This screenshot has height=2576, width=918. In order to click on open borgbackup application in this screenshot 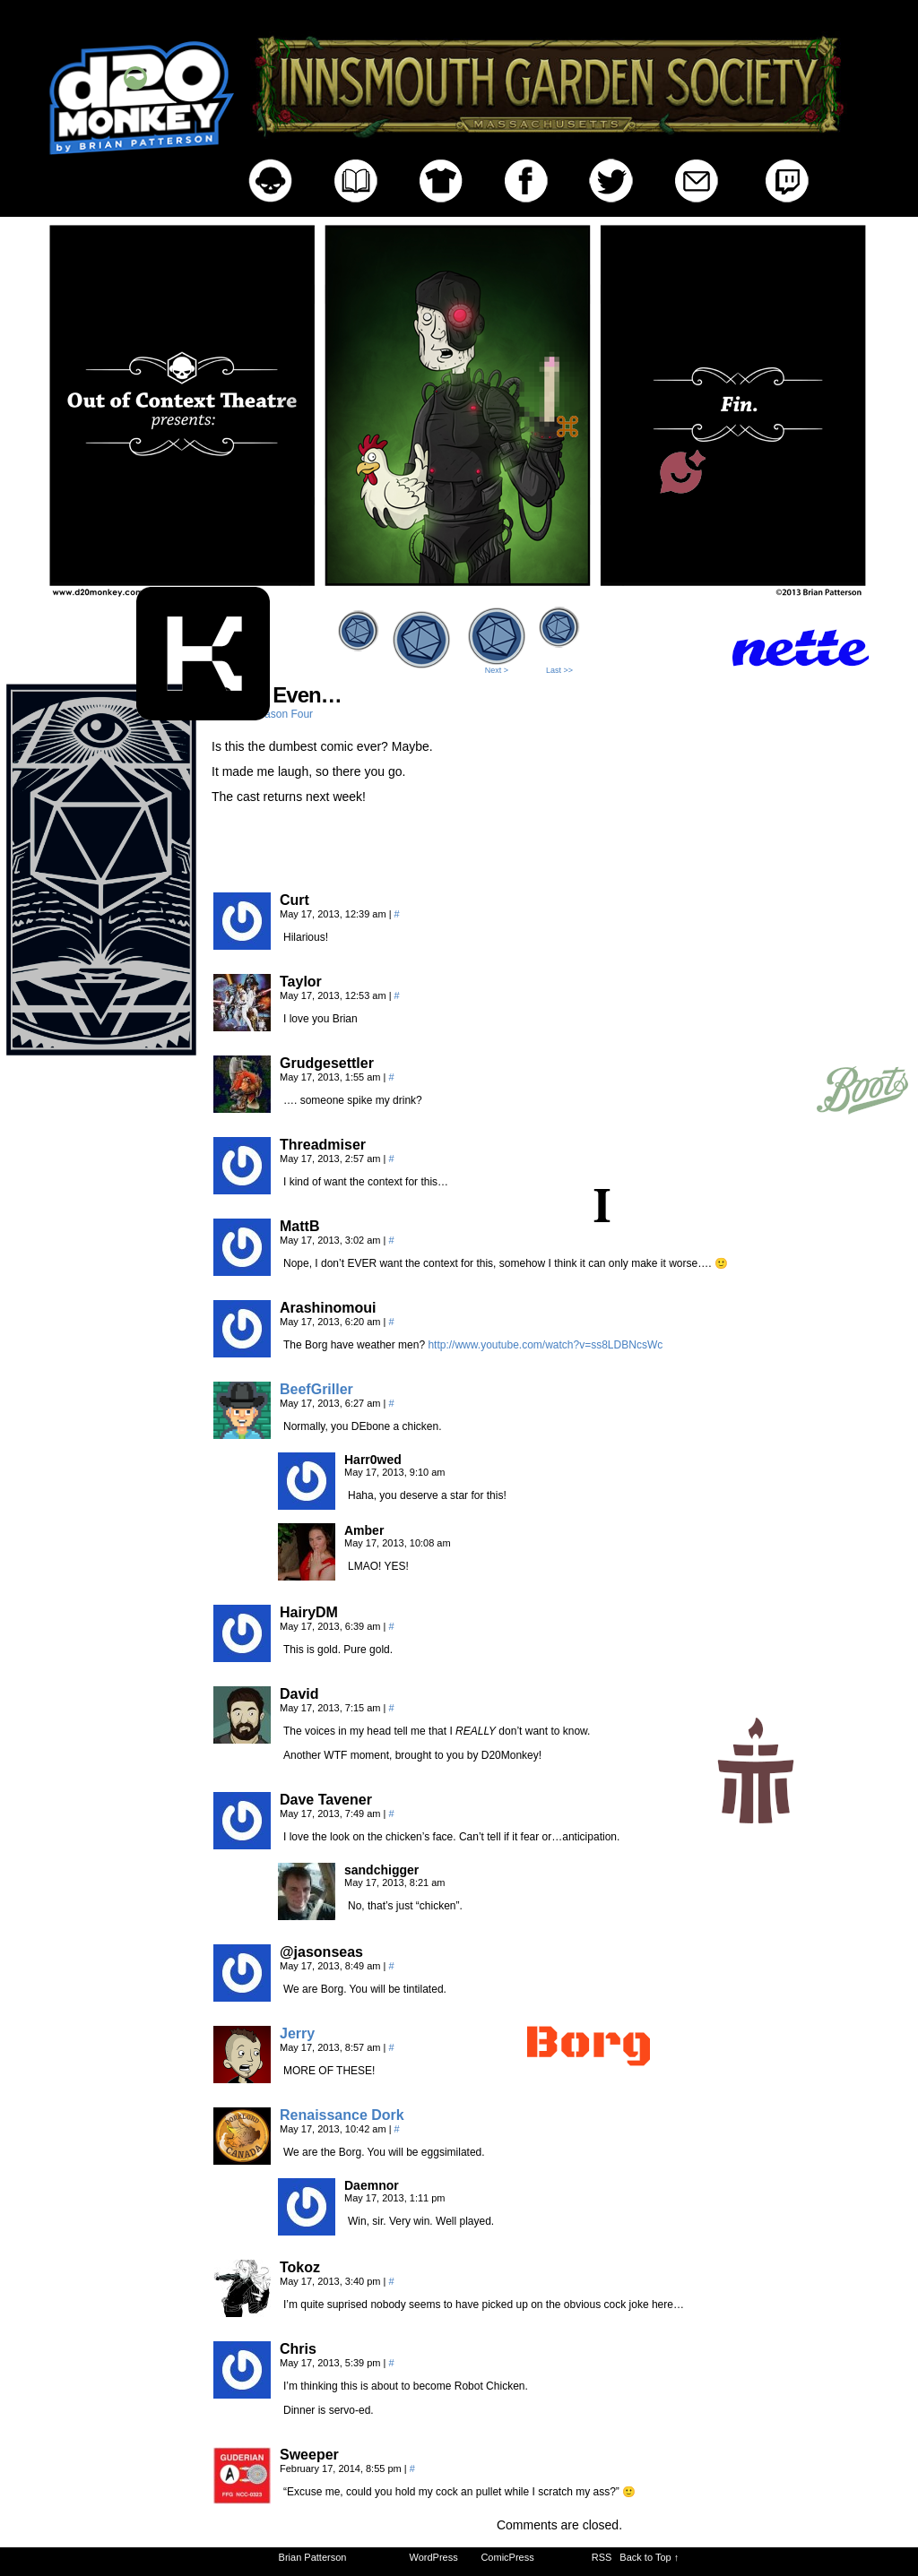, I will do `click(588, 2046)`.